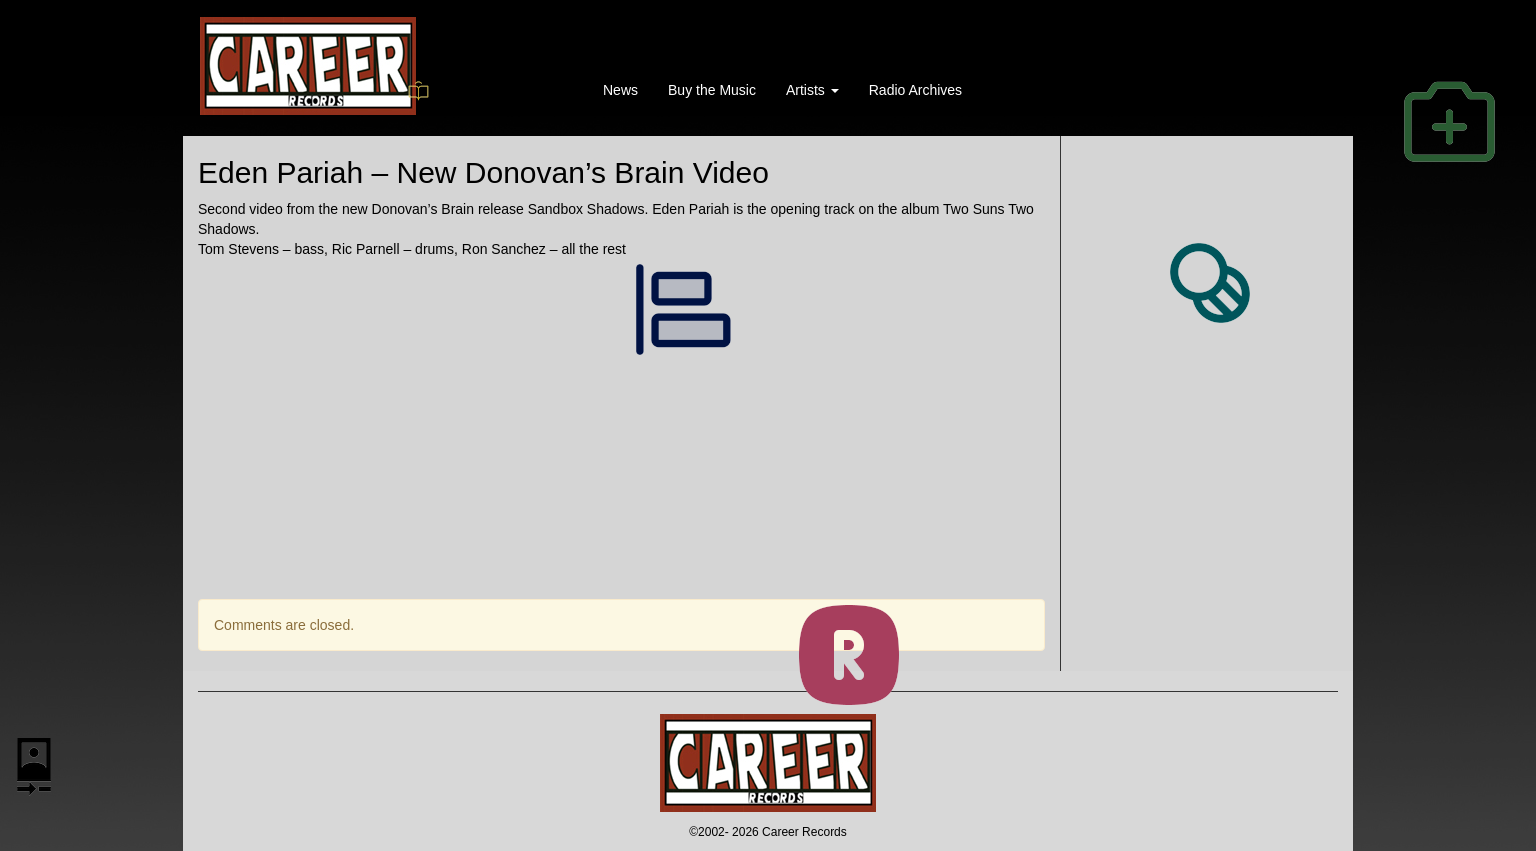  What do you see at coordinates (34, 767) in the screenshot?
I see `switch to front-facing camera` at bounding box center [34, 767].